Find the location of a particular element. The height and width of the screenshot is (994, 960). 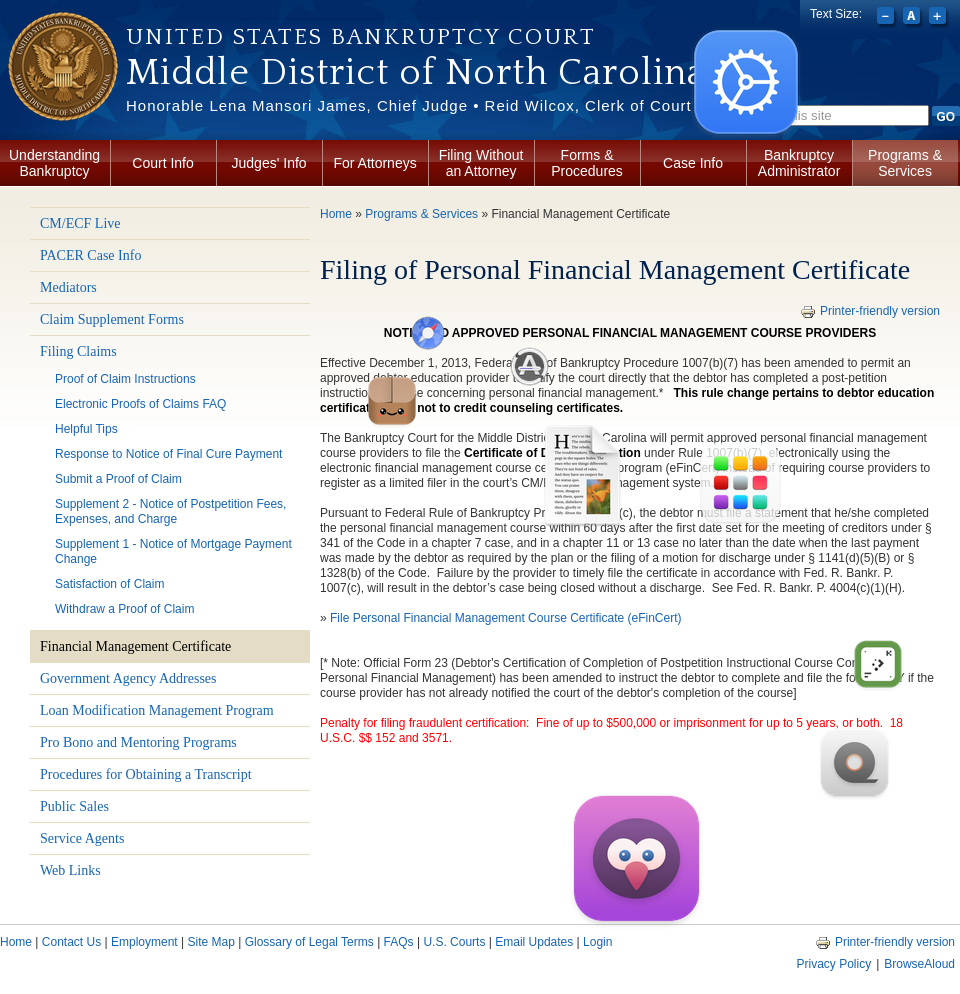

open cawbird twitter client is located at coordinates (636, 858).